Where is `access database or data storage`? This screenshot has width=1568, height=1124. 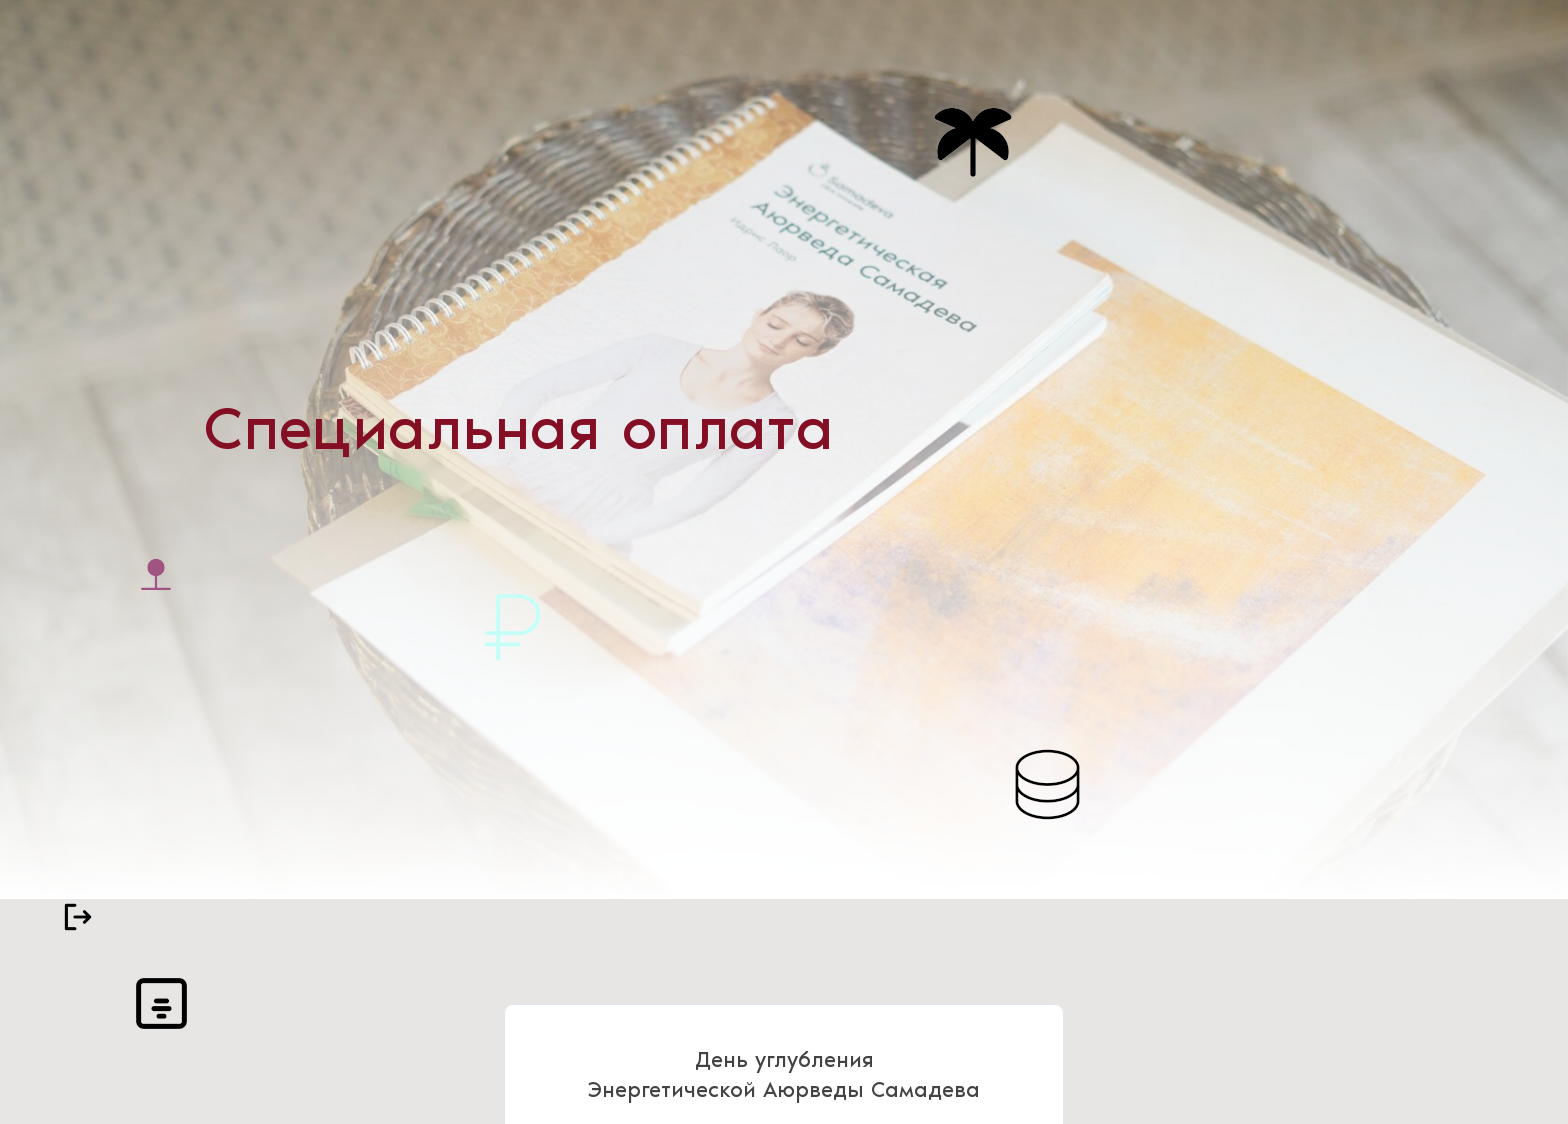
access database or data storage is located at coordinates (1047, 784).